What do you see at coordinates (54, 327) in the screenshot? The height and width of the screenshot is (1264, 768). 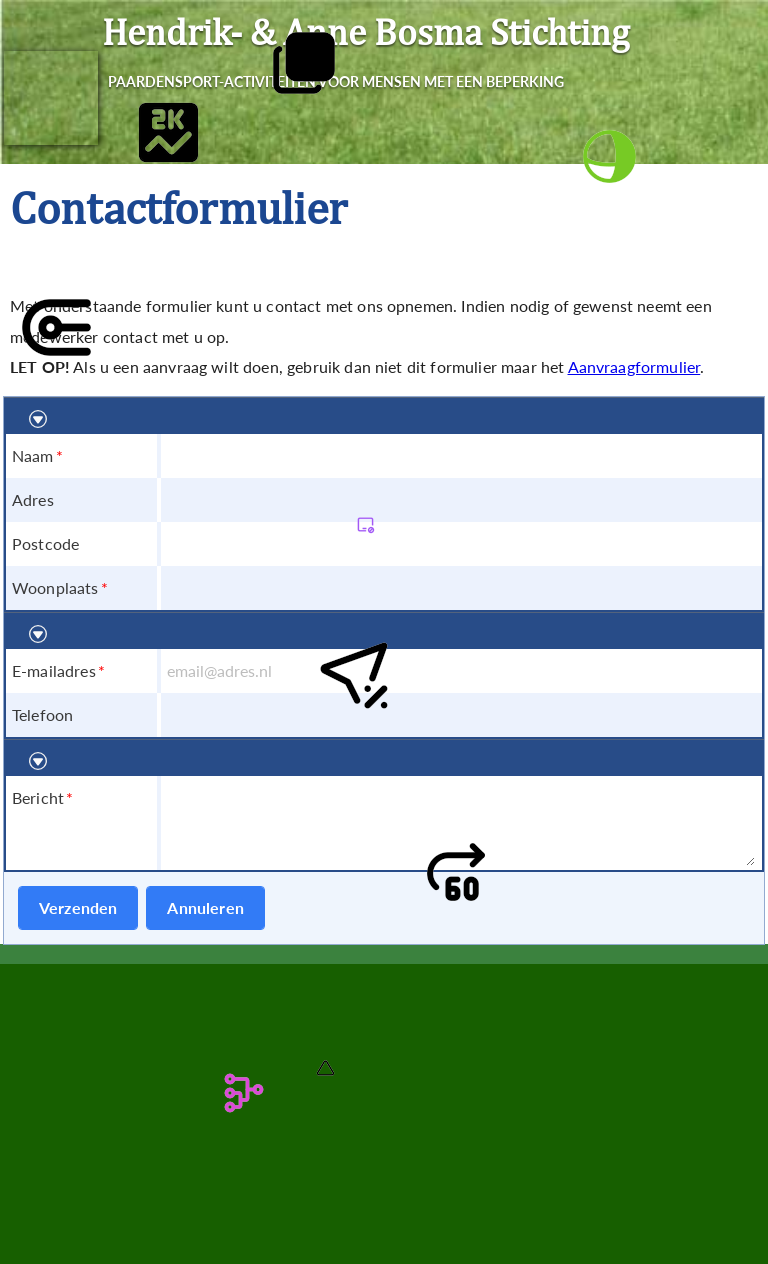 I see `indicates a rounded line cap style option` at bounding box center [54, 327].